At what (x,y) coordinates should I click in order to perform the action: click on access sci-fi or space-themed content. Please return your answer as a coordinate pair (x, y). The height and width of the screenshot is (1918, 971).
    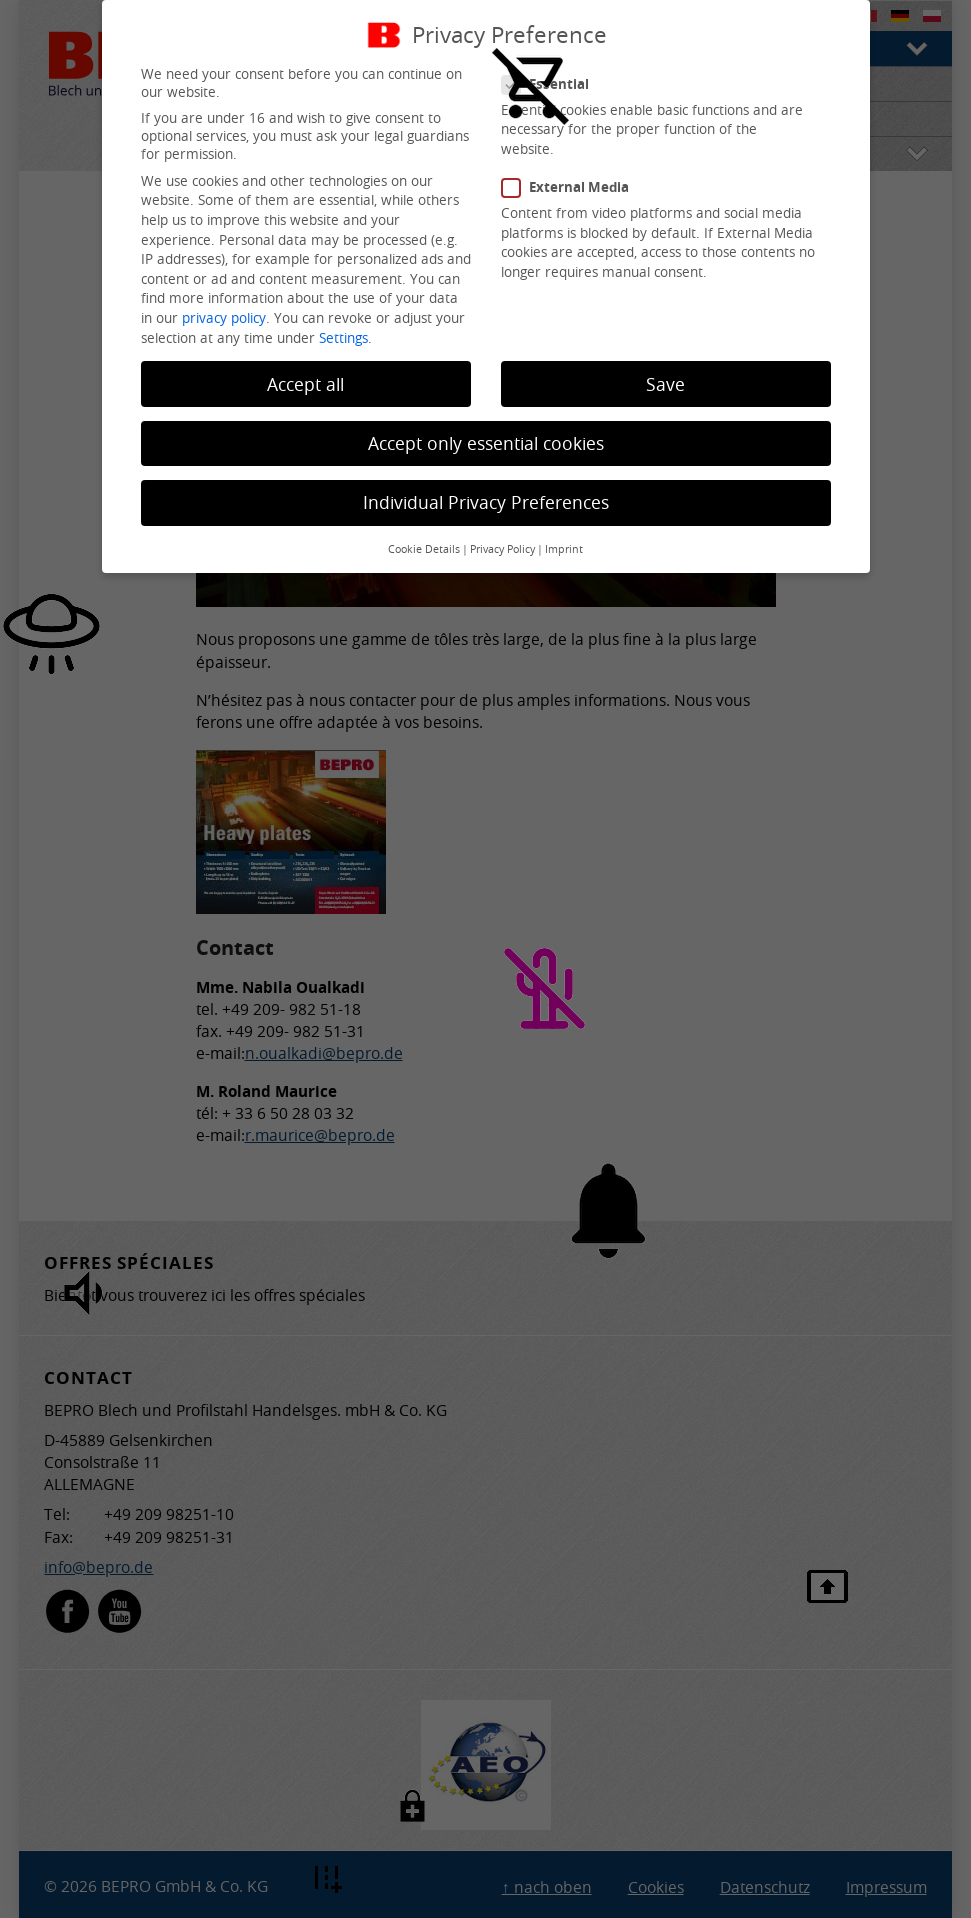
    Looking at the image, I should click on (51, 632).